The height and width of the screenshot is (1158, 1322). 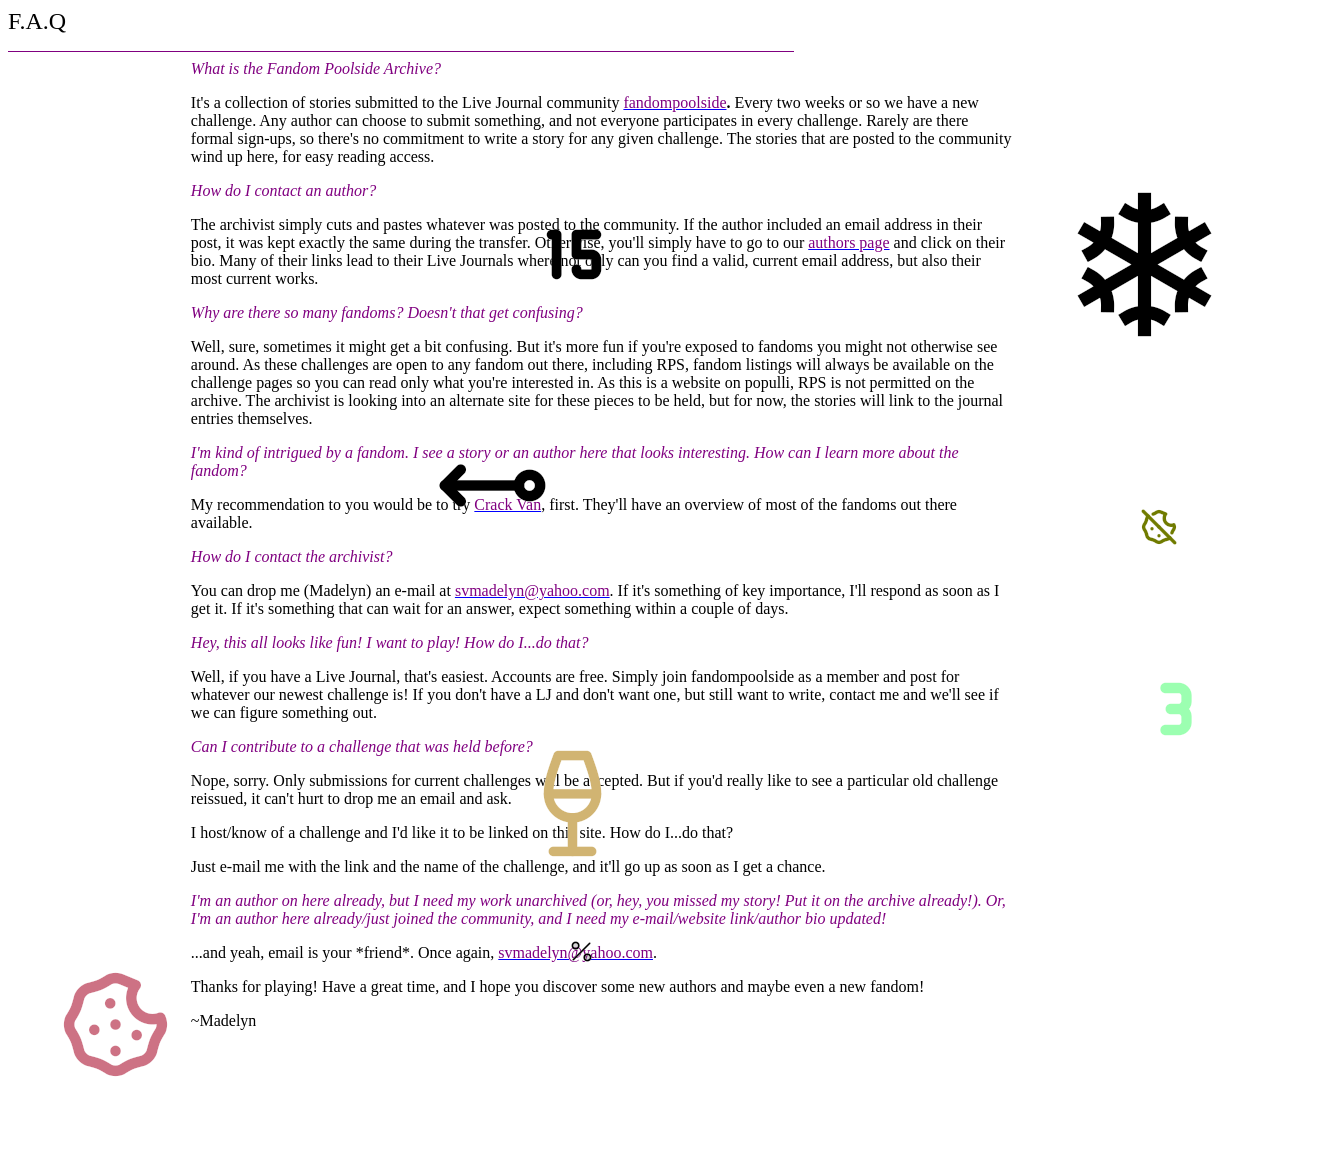 I want to click on go back to the previous screen, so click(x=492, y=485).